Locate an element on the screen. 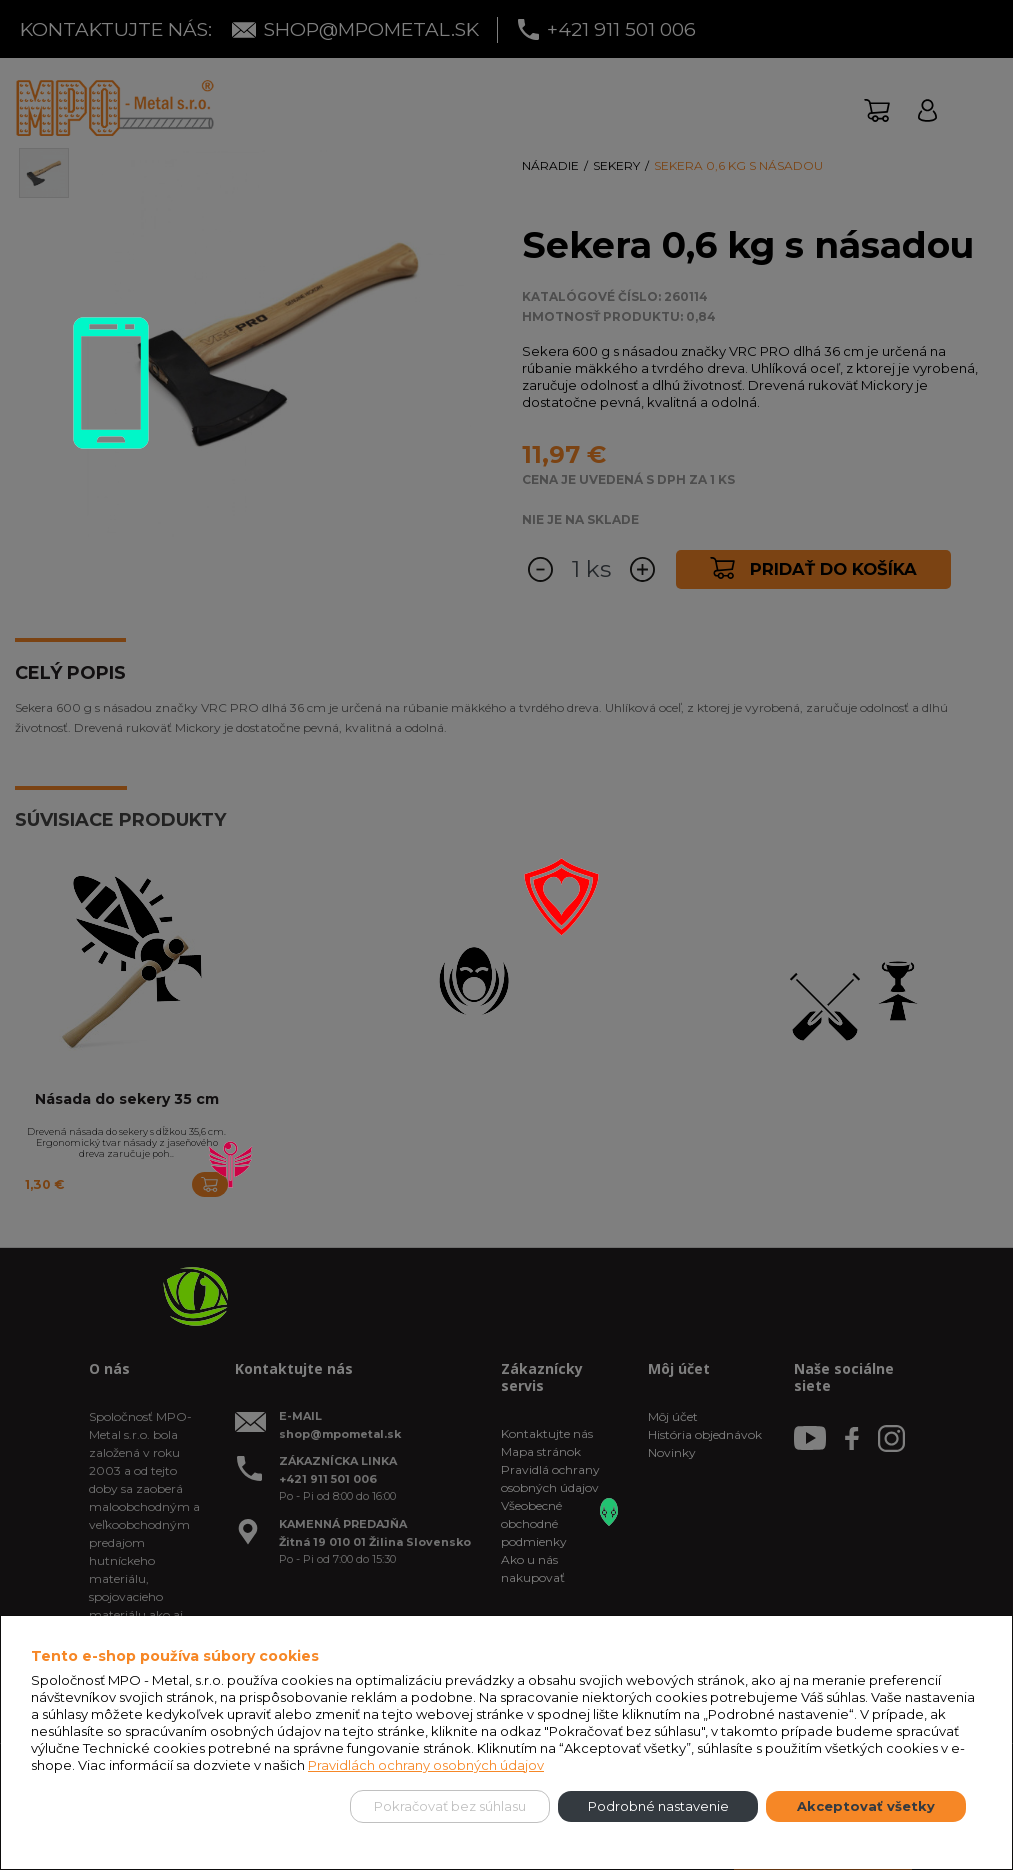 The height and width of the screenshot is (1870, 1013). indicates earwig pest type in an insect identification app is located at coordinates (136, 938).